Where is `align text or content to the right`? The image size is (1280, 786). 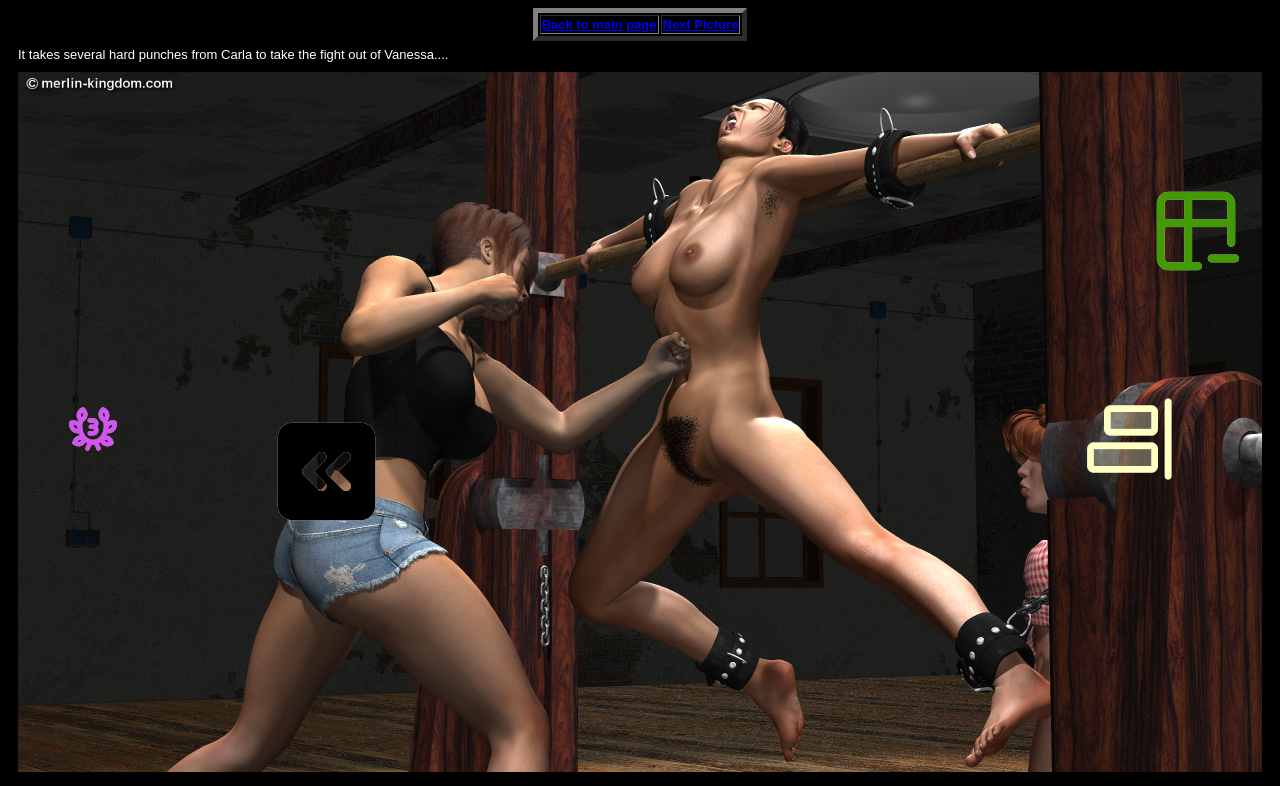 align text or content to the right is located at coordinates (1131, 439).